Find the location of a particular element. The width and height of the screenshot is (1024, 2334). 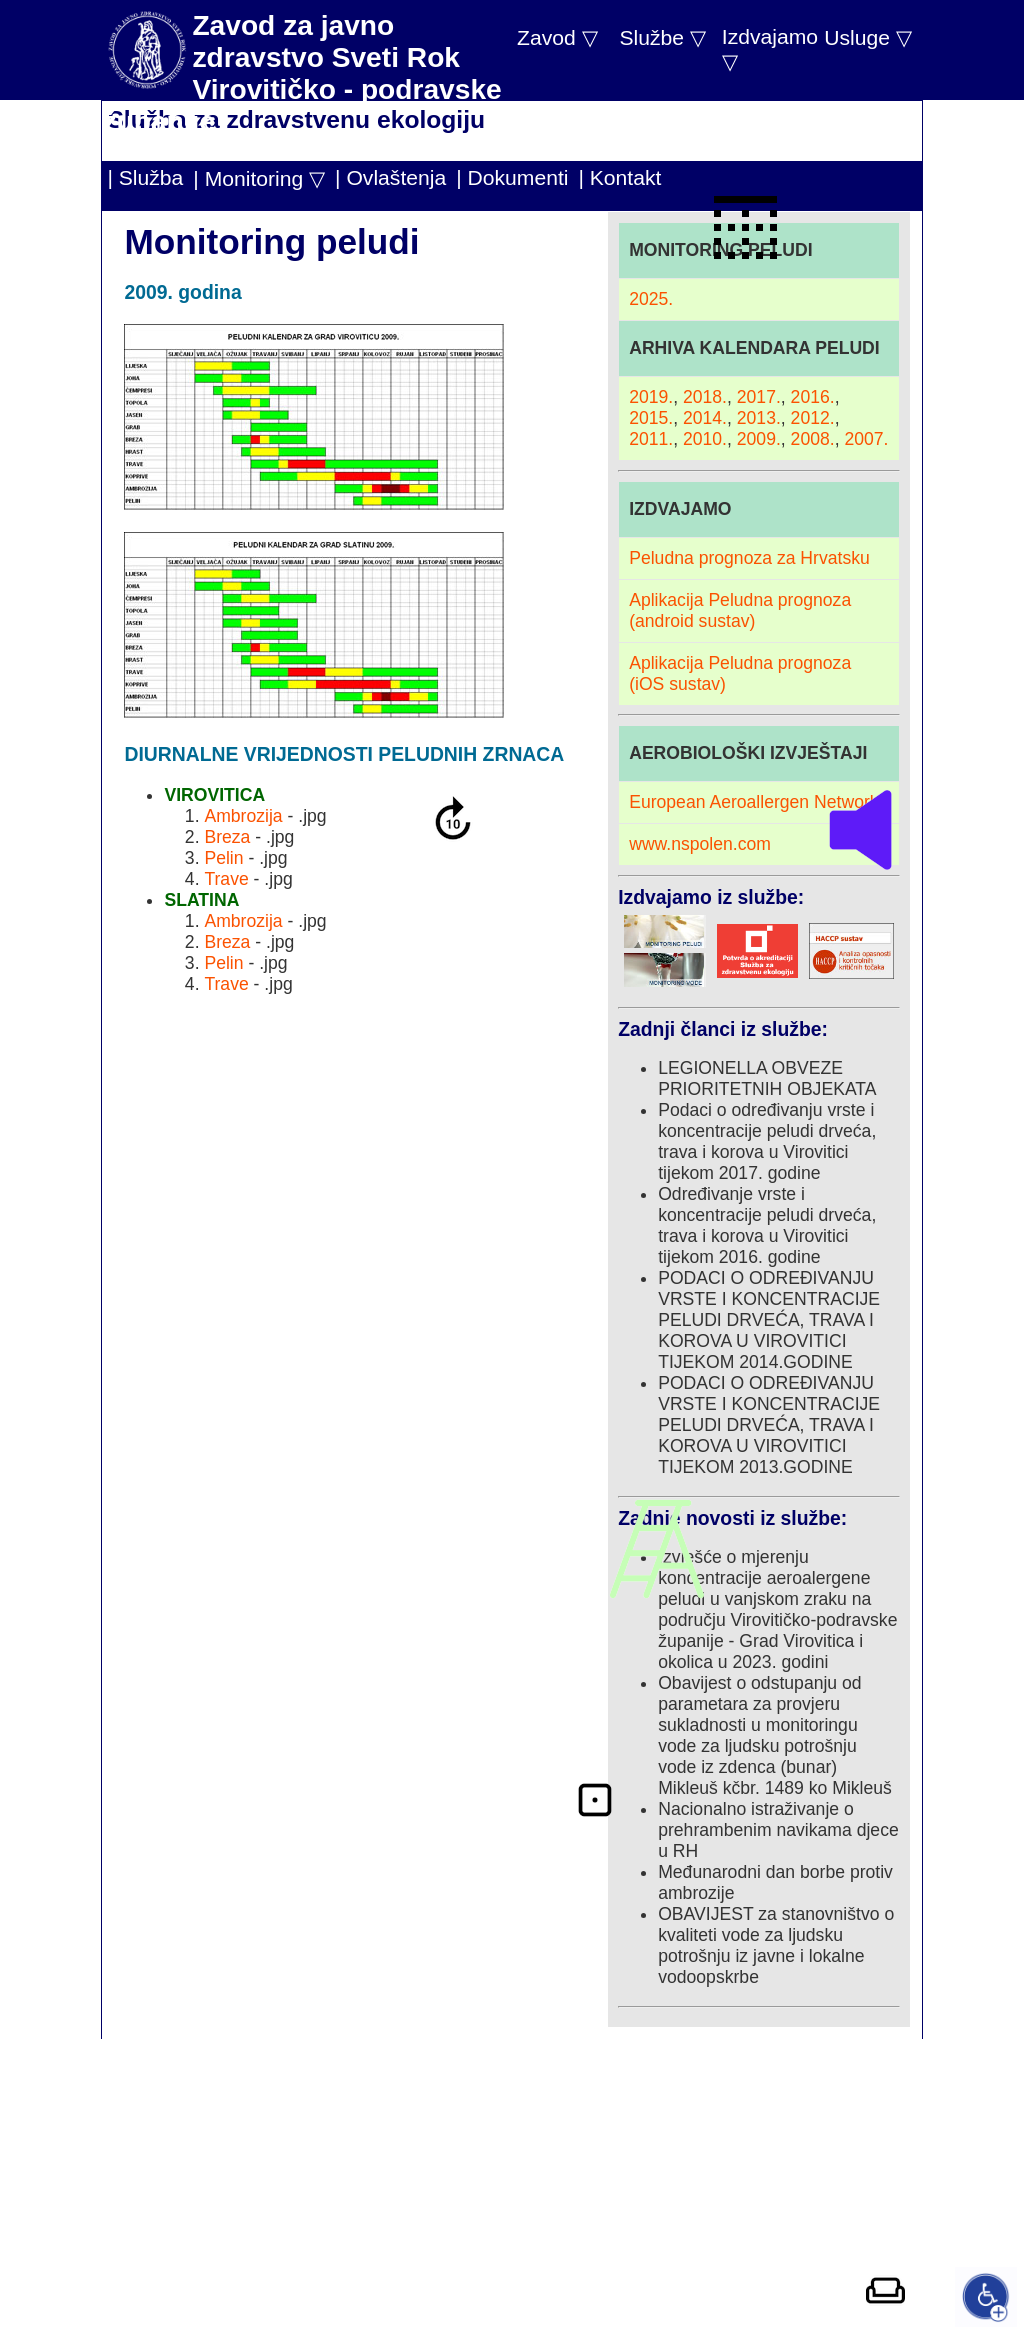

roll the dice or generate a random result is located at coordinates (595, 1800).